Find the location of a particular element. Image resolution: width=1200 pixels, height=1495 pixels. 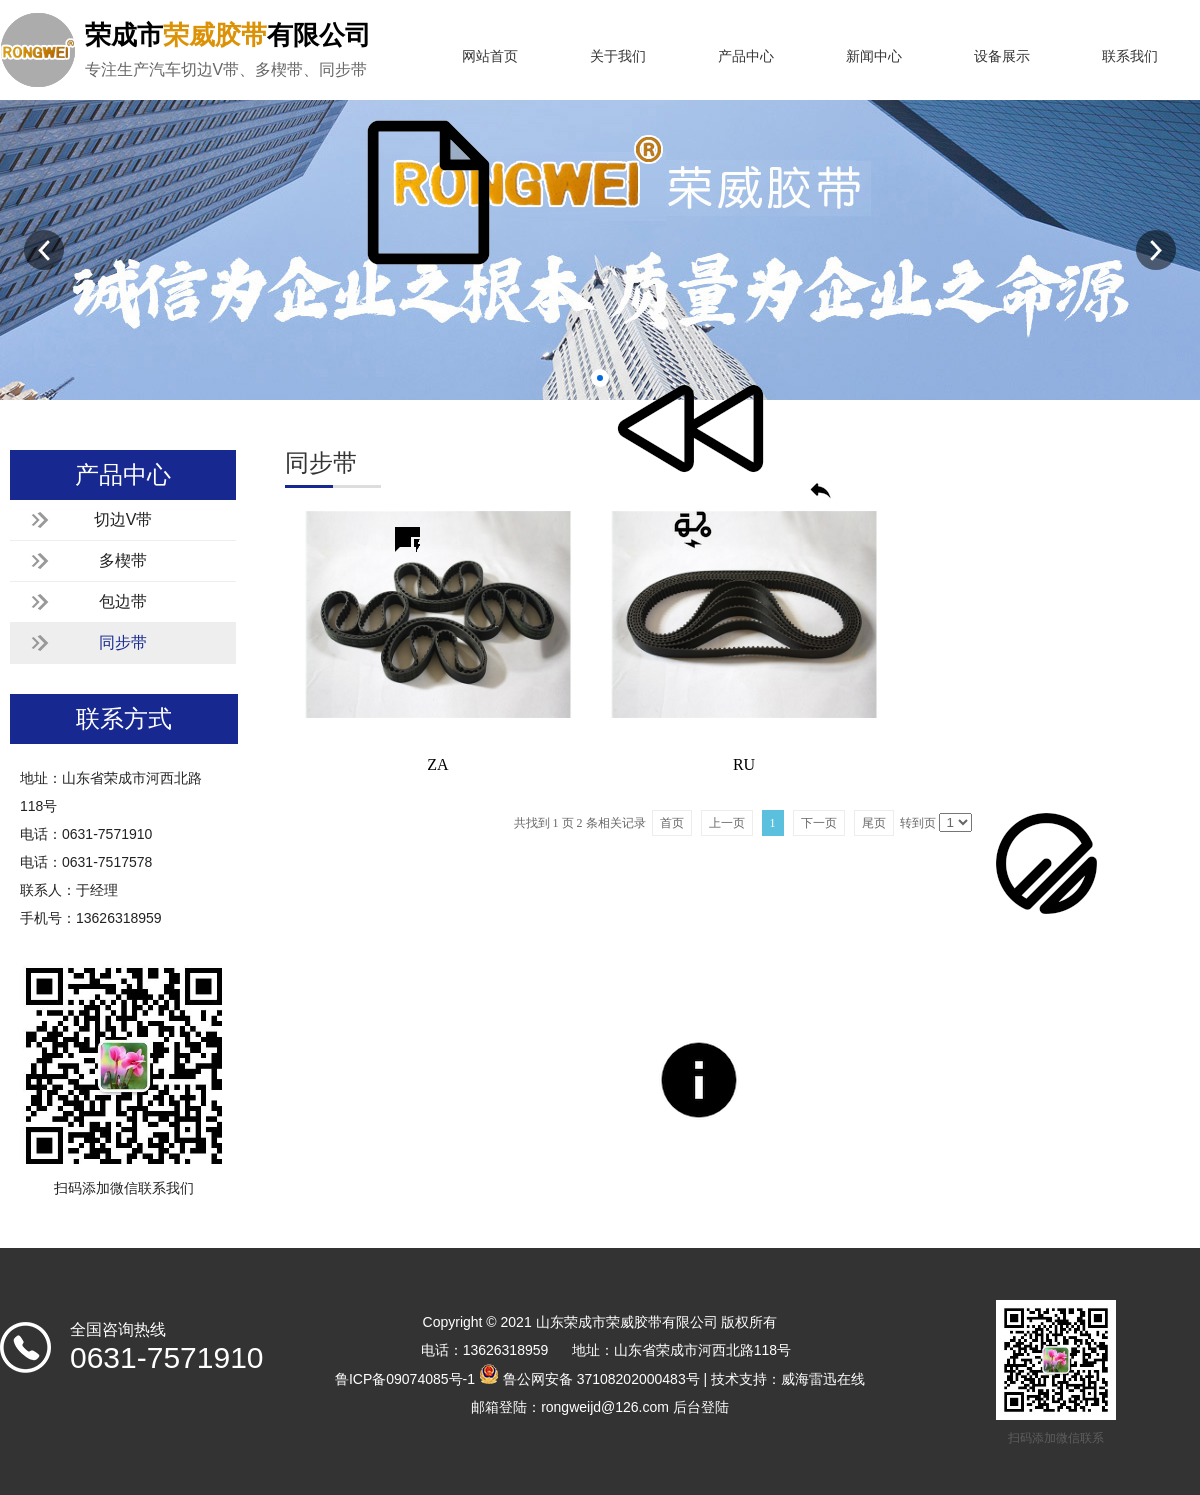

planetscale database platform logo is located at coordinates (1046, 863).